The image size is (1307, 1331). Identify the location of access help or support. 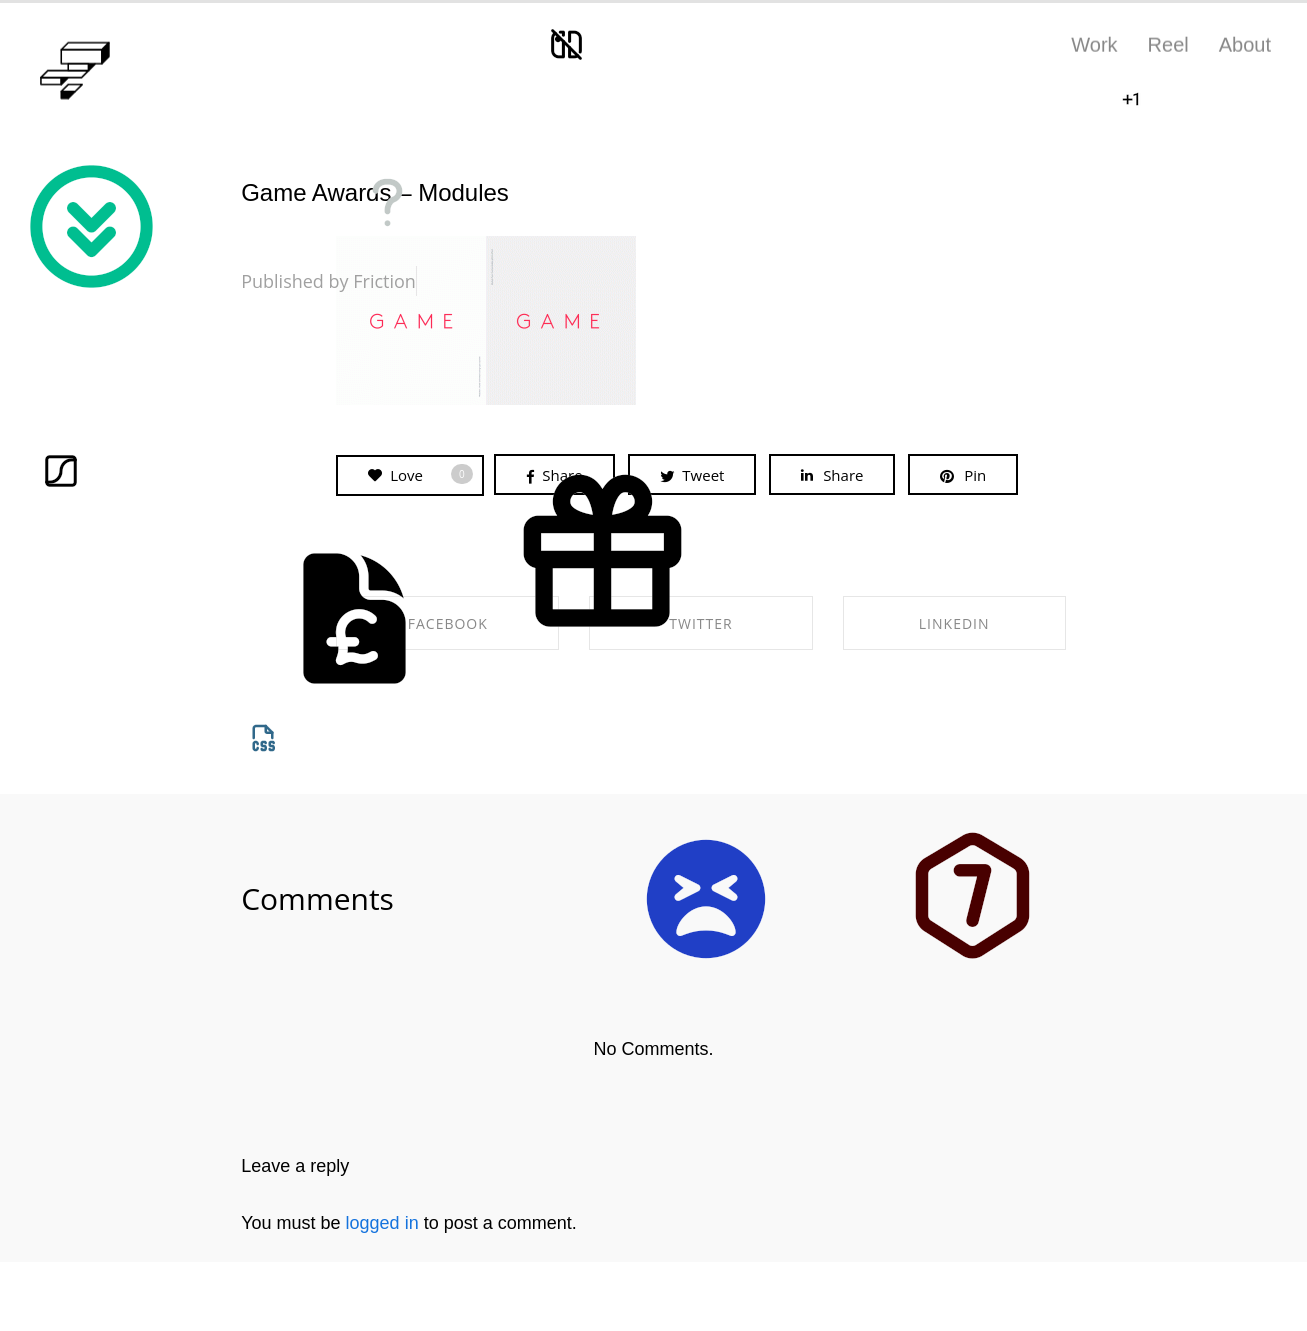
(387, 202).